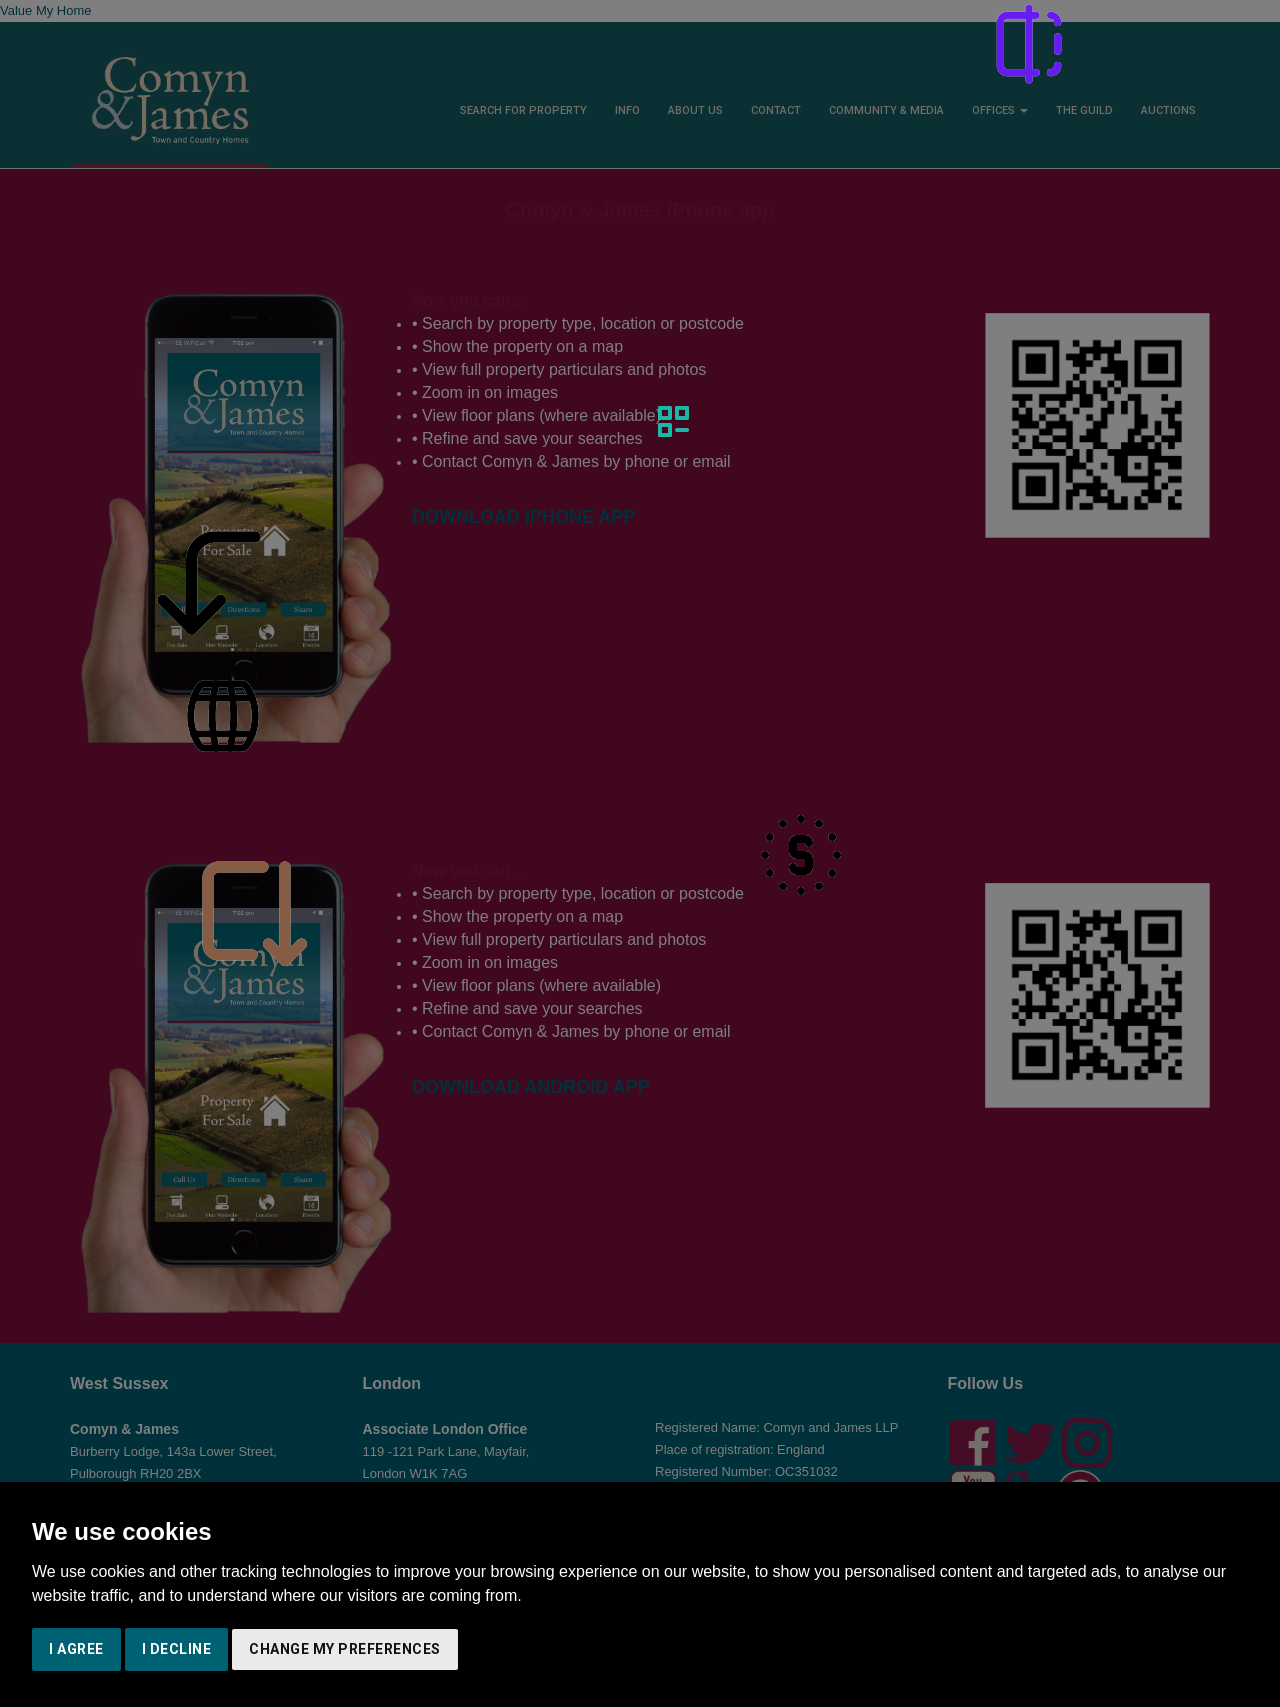 This screenshot has height=1707, width=1280. I want to click on remove a category from the list, so click(673, 421).